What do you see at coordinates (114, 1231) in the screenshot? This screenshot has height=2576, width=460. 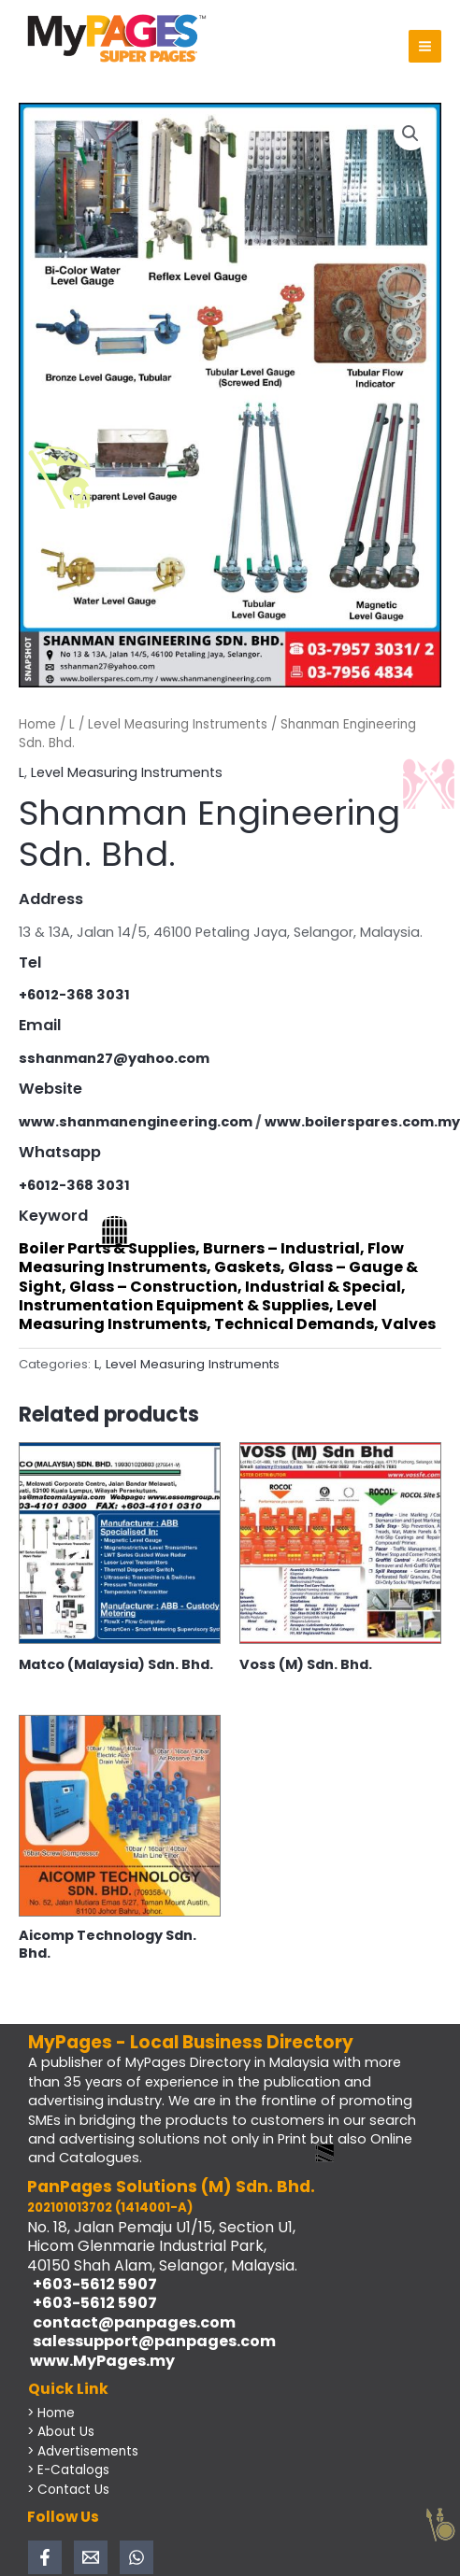 I see `indicates a jail or prison location` at bounding box center [114, 1231].